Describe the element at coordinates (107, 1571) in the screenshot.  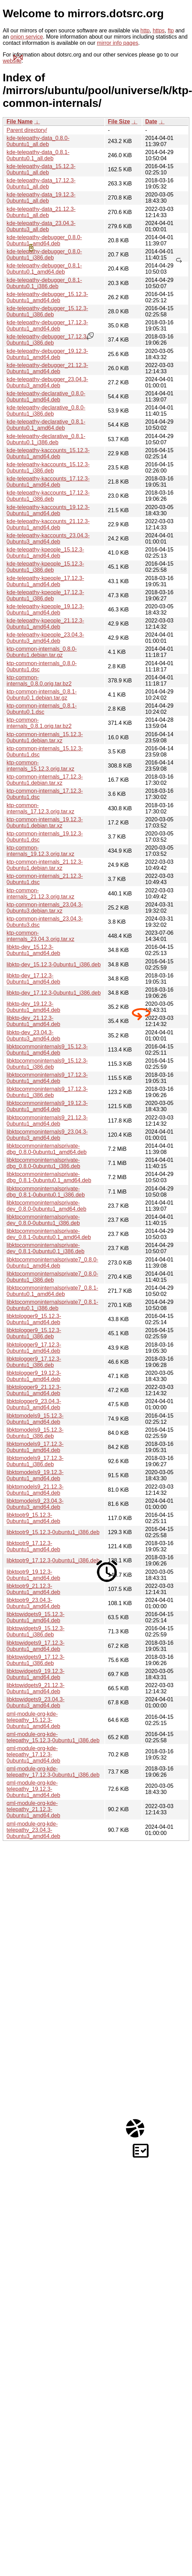
I see `set or view alarms` at that location.